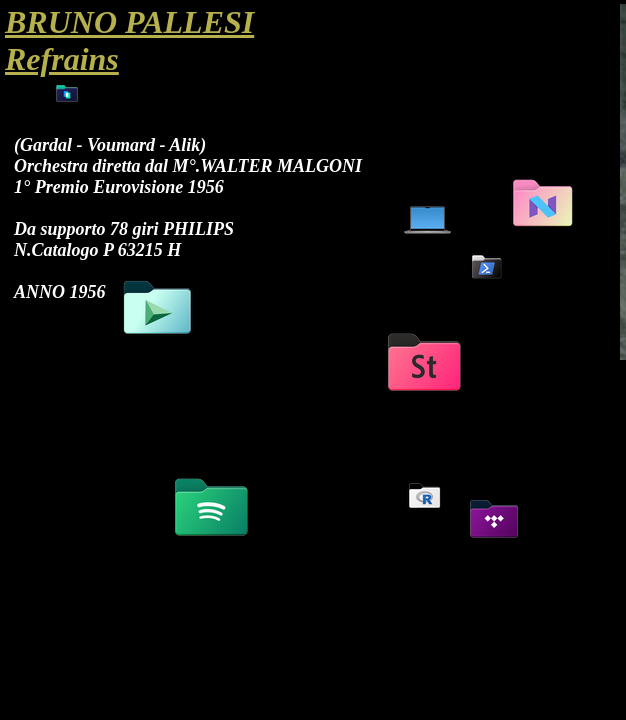  What do you see at coordinates (67, 94) in the screenshot?
I see `open wondershare mobiletrans files folder` at bounding box center [67, 94].